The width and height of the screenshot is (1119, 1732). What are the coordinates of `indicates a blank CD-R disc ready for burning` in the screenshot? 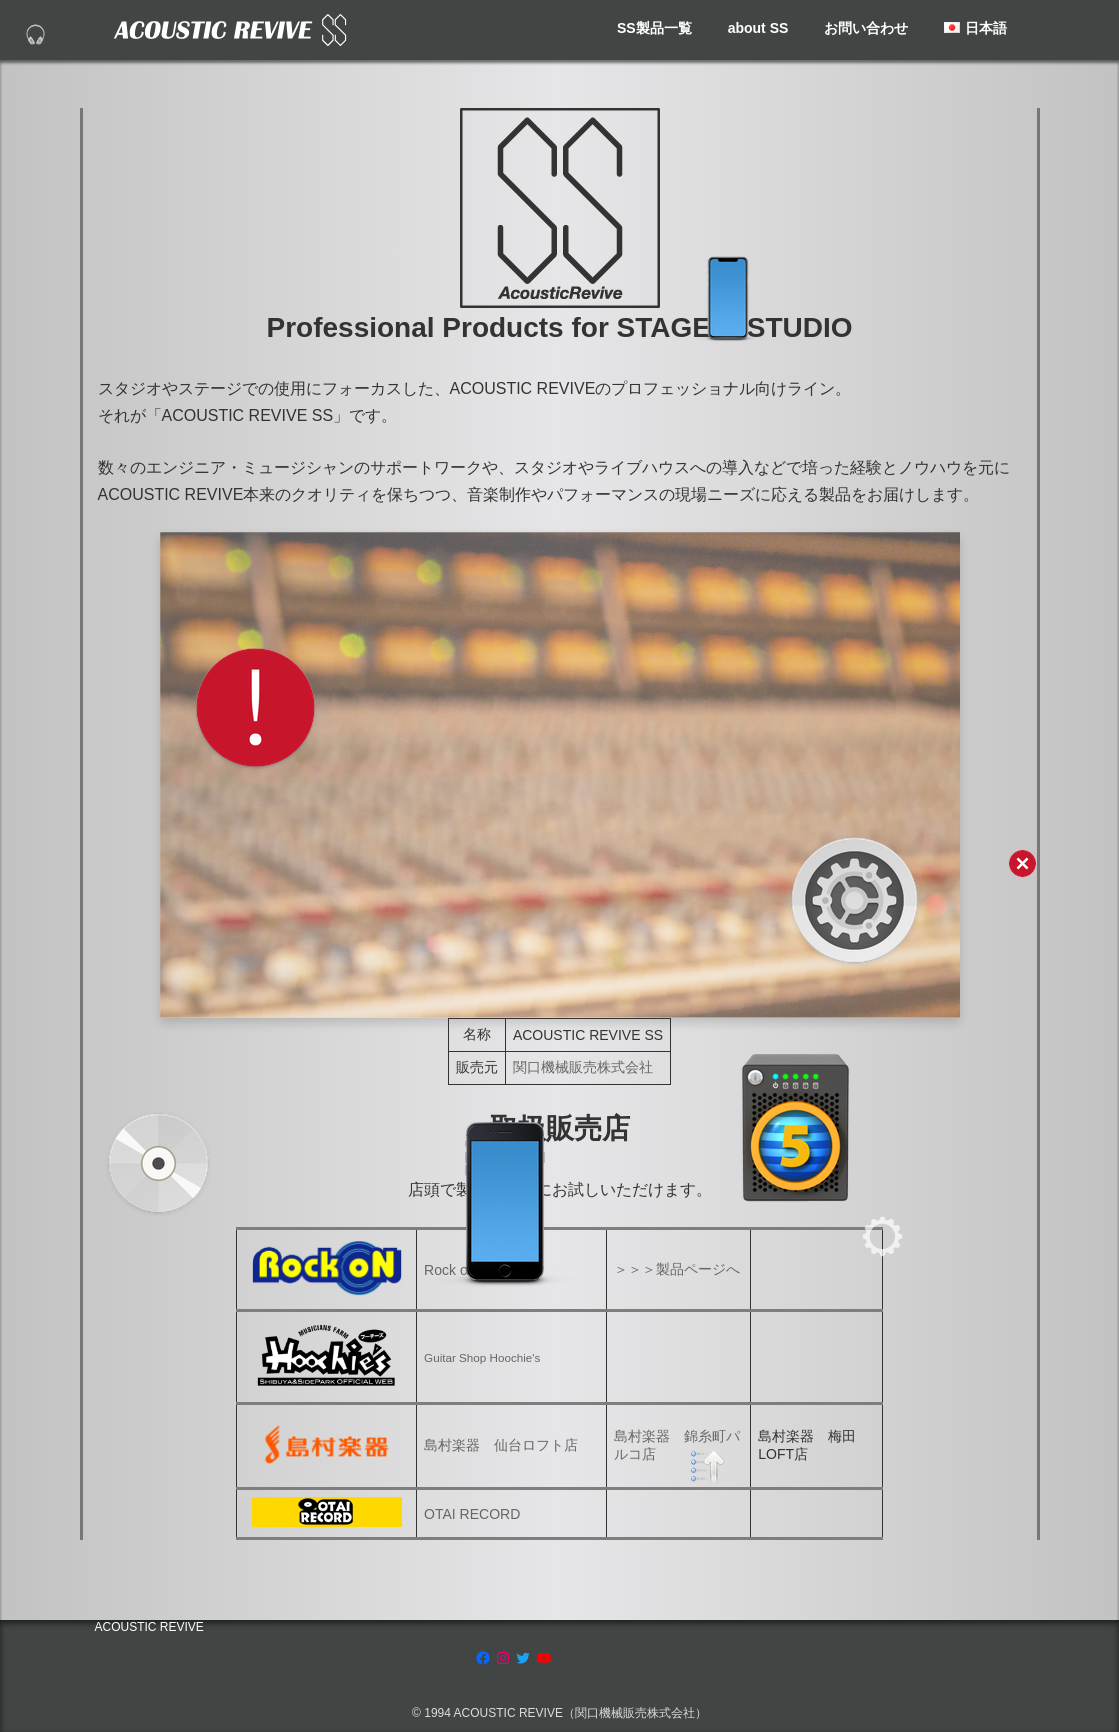 It's located at (158, 1163).